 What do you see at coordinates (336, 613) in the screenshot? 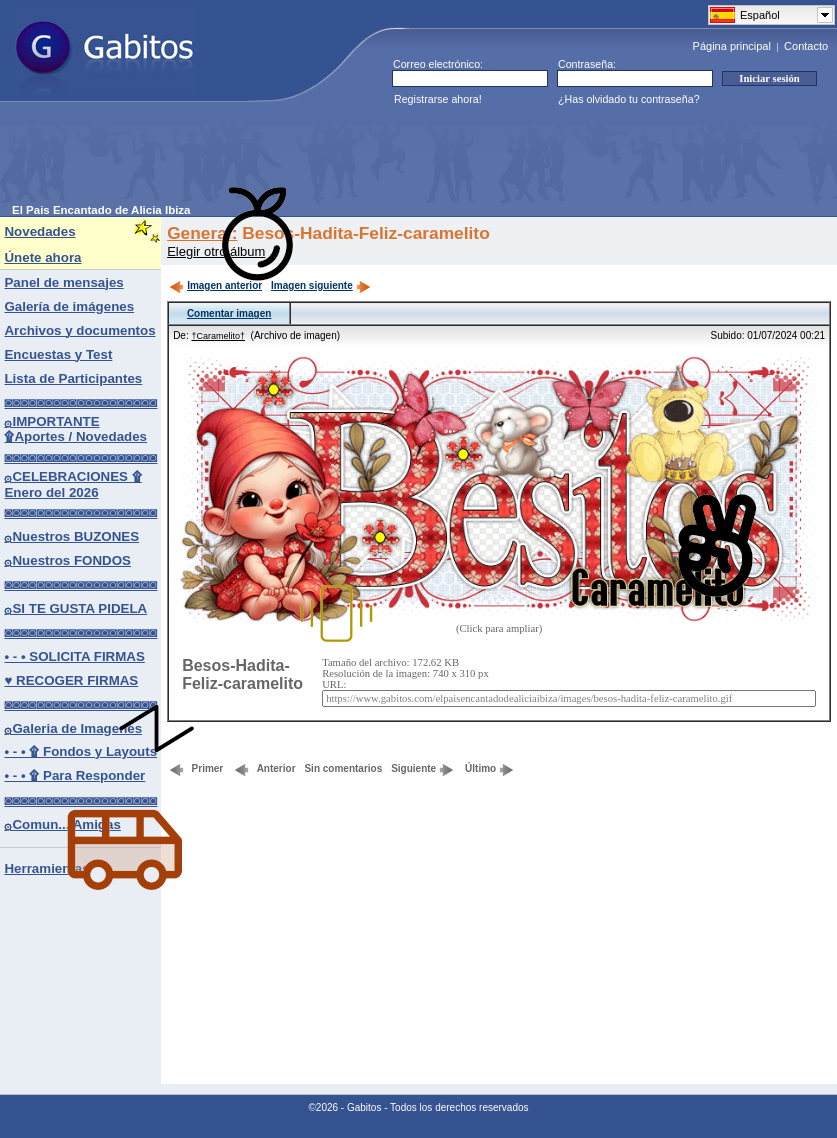
I see `toggle vibration mode on your device` at bounding box center [336, 613].